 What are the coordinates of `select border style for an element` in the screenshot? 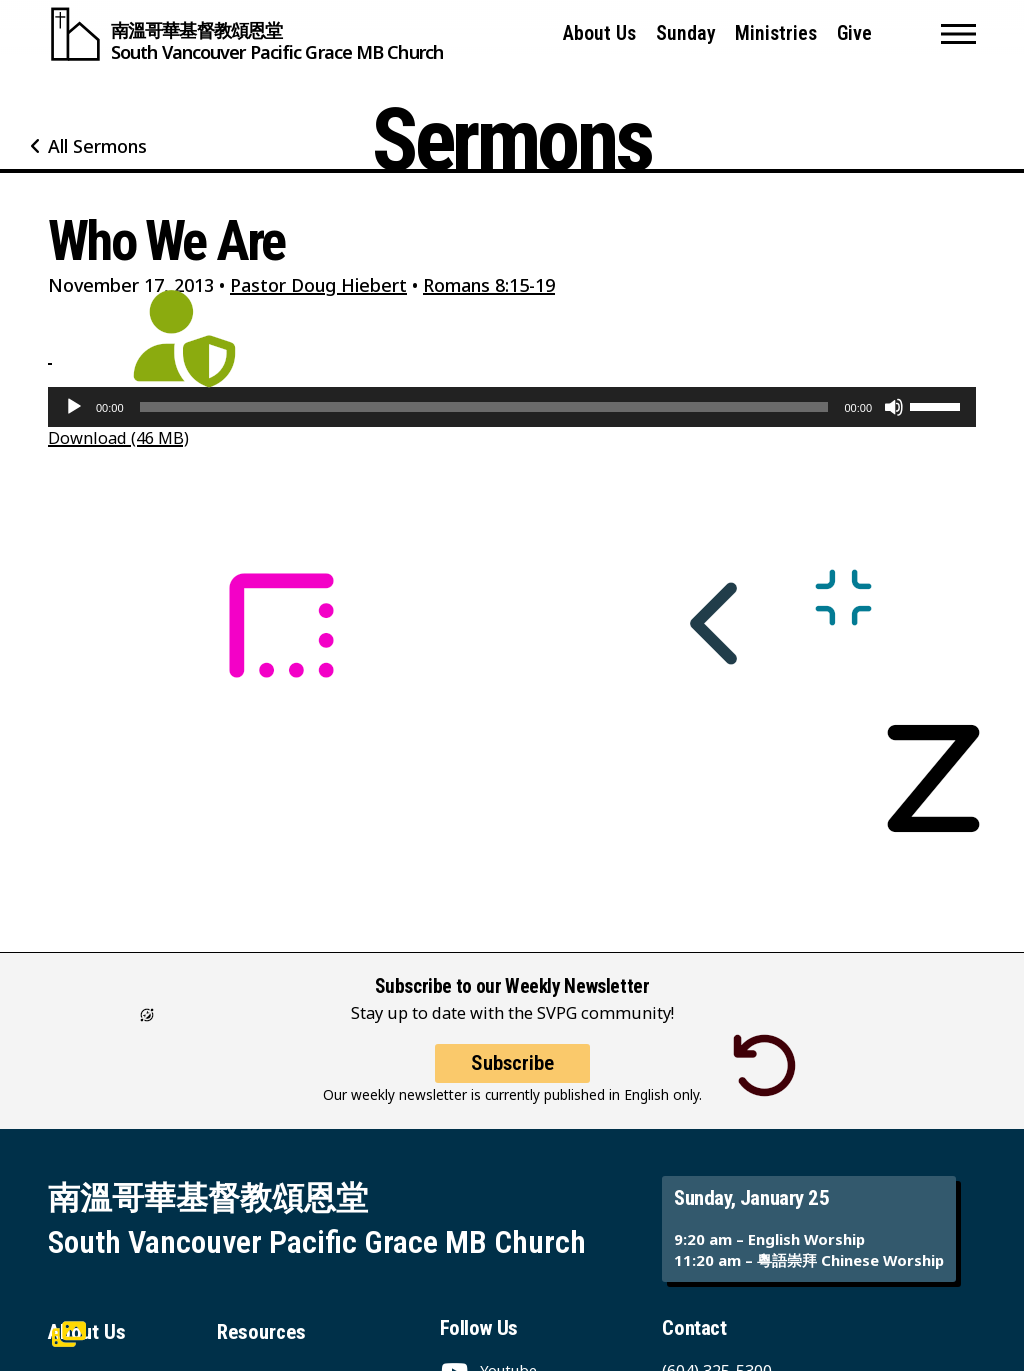 It's located at (281, 625).